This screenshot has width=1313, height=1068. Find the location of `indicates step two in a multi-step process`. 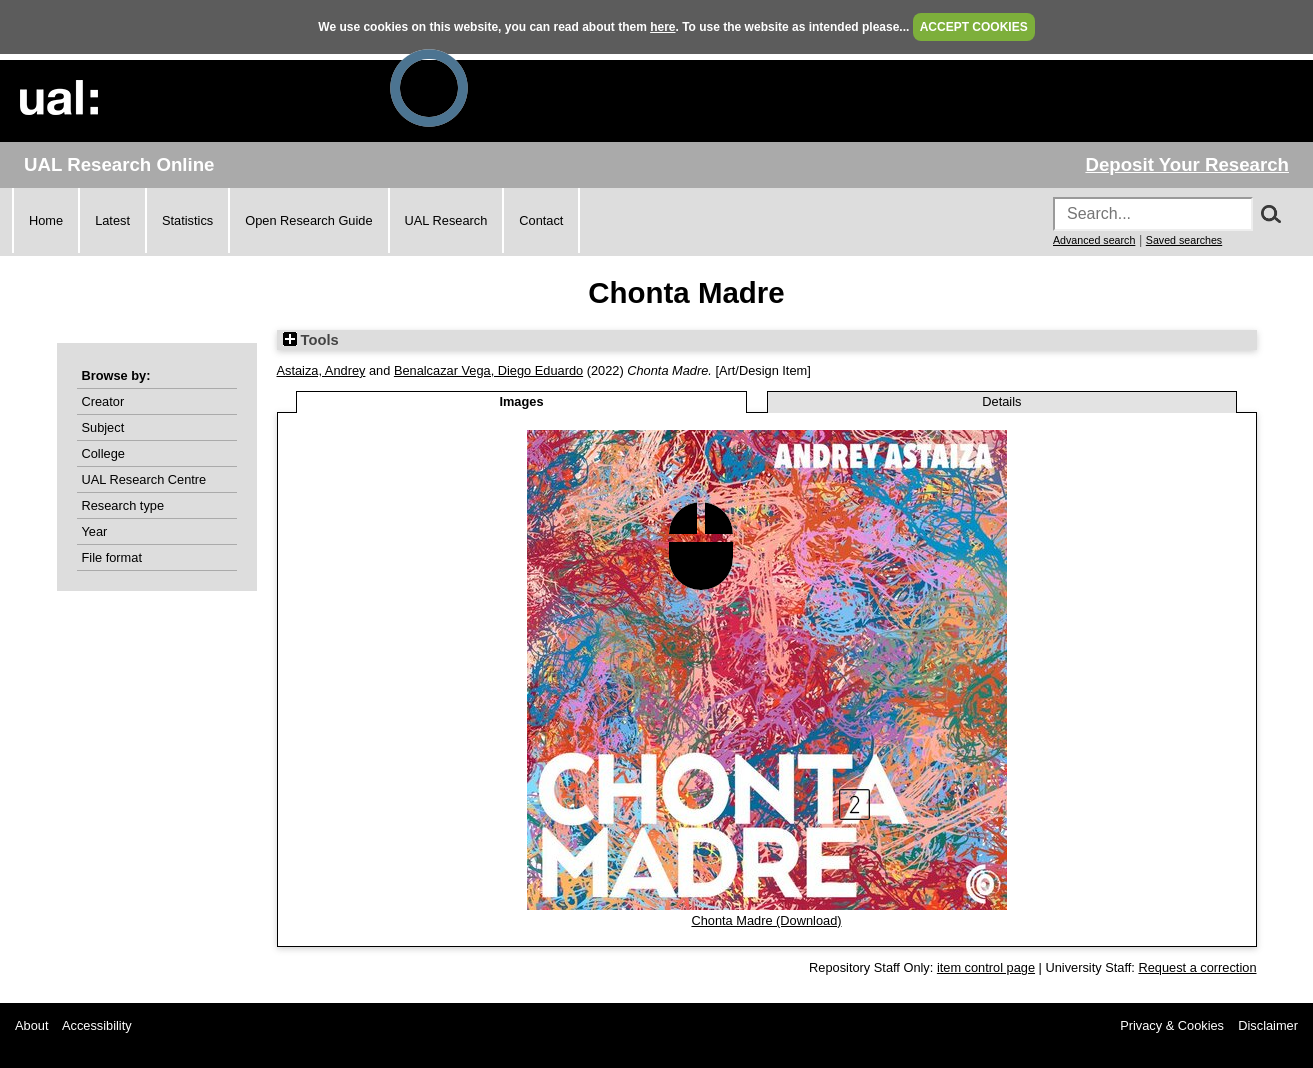

indicates step two in a multi-step process is located at coordinates (854, 804).